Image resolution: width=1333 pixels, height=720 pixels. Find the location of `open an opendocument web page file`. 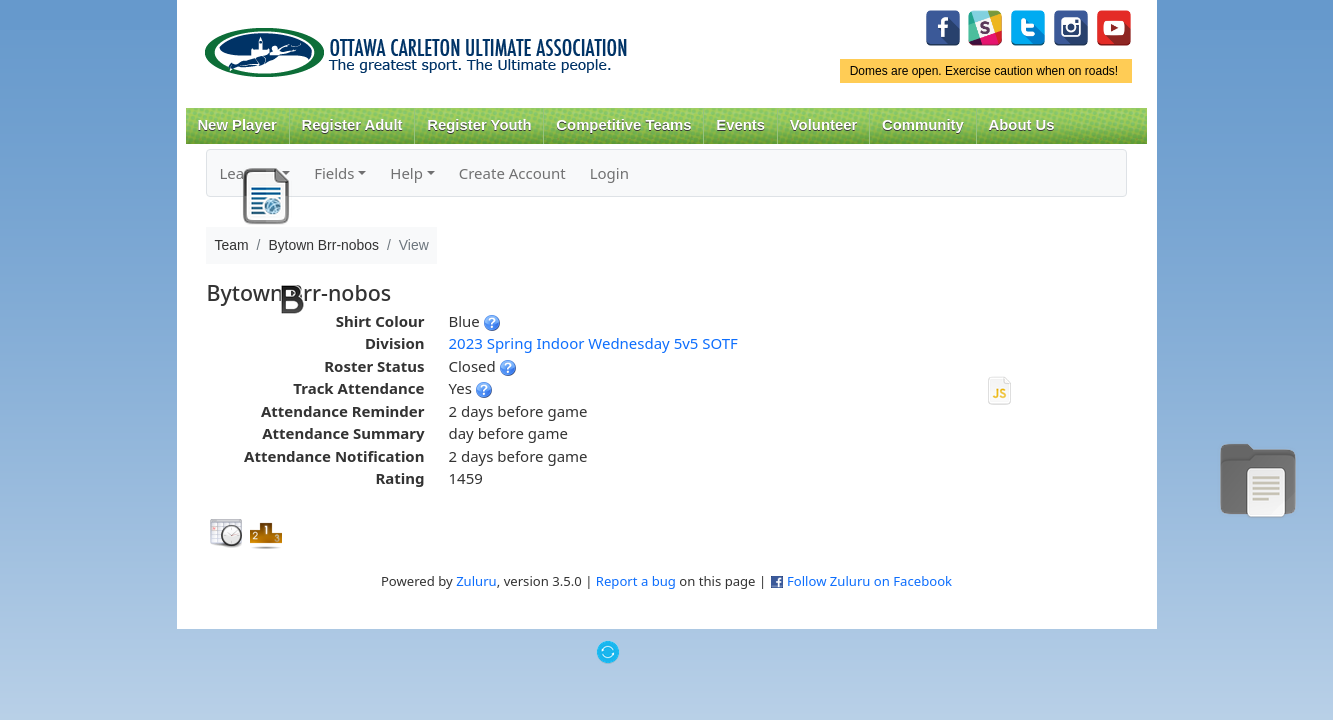

open an opendocument web page file is located at coordinates (266, 196).